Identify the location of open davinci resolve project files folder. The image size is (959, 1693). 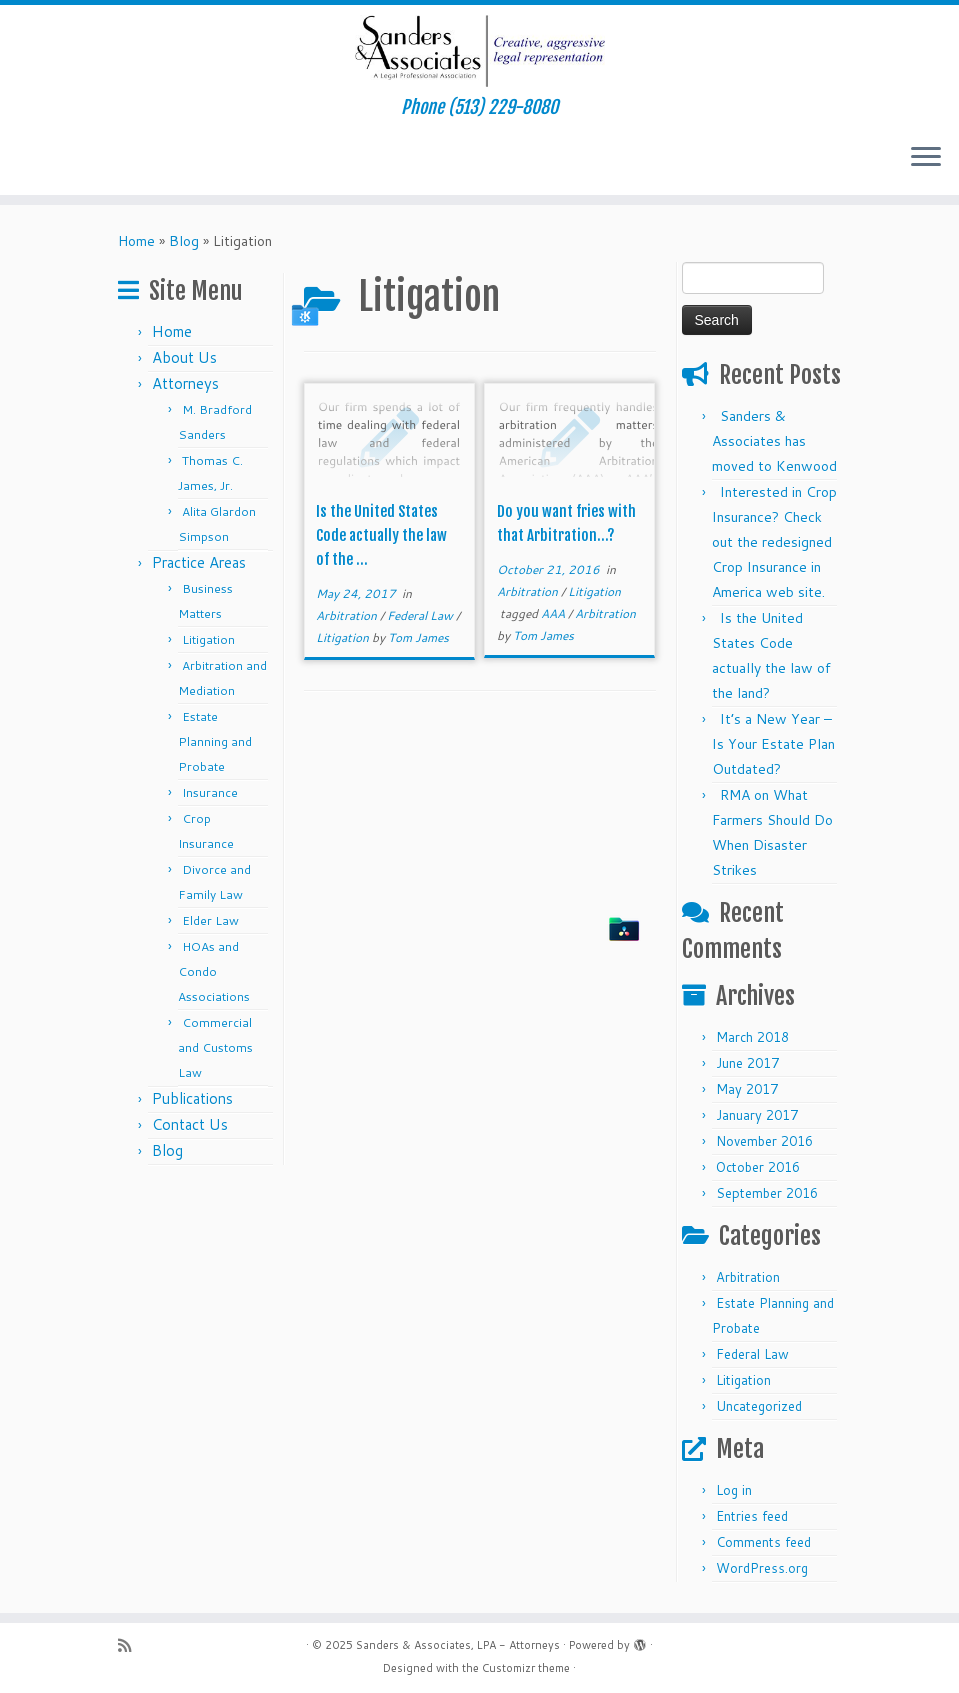
(624, 930).